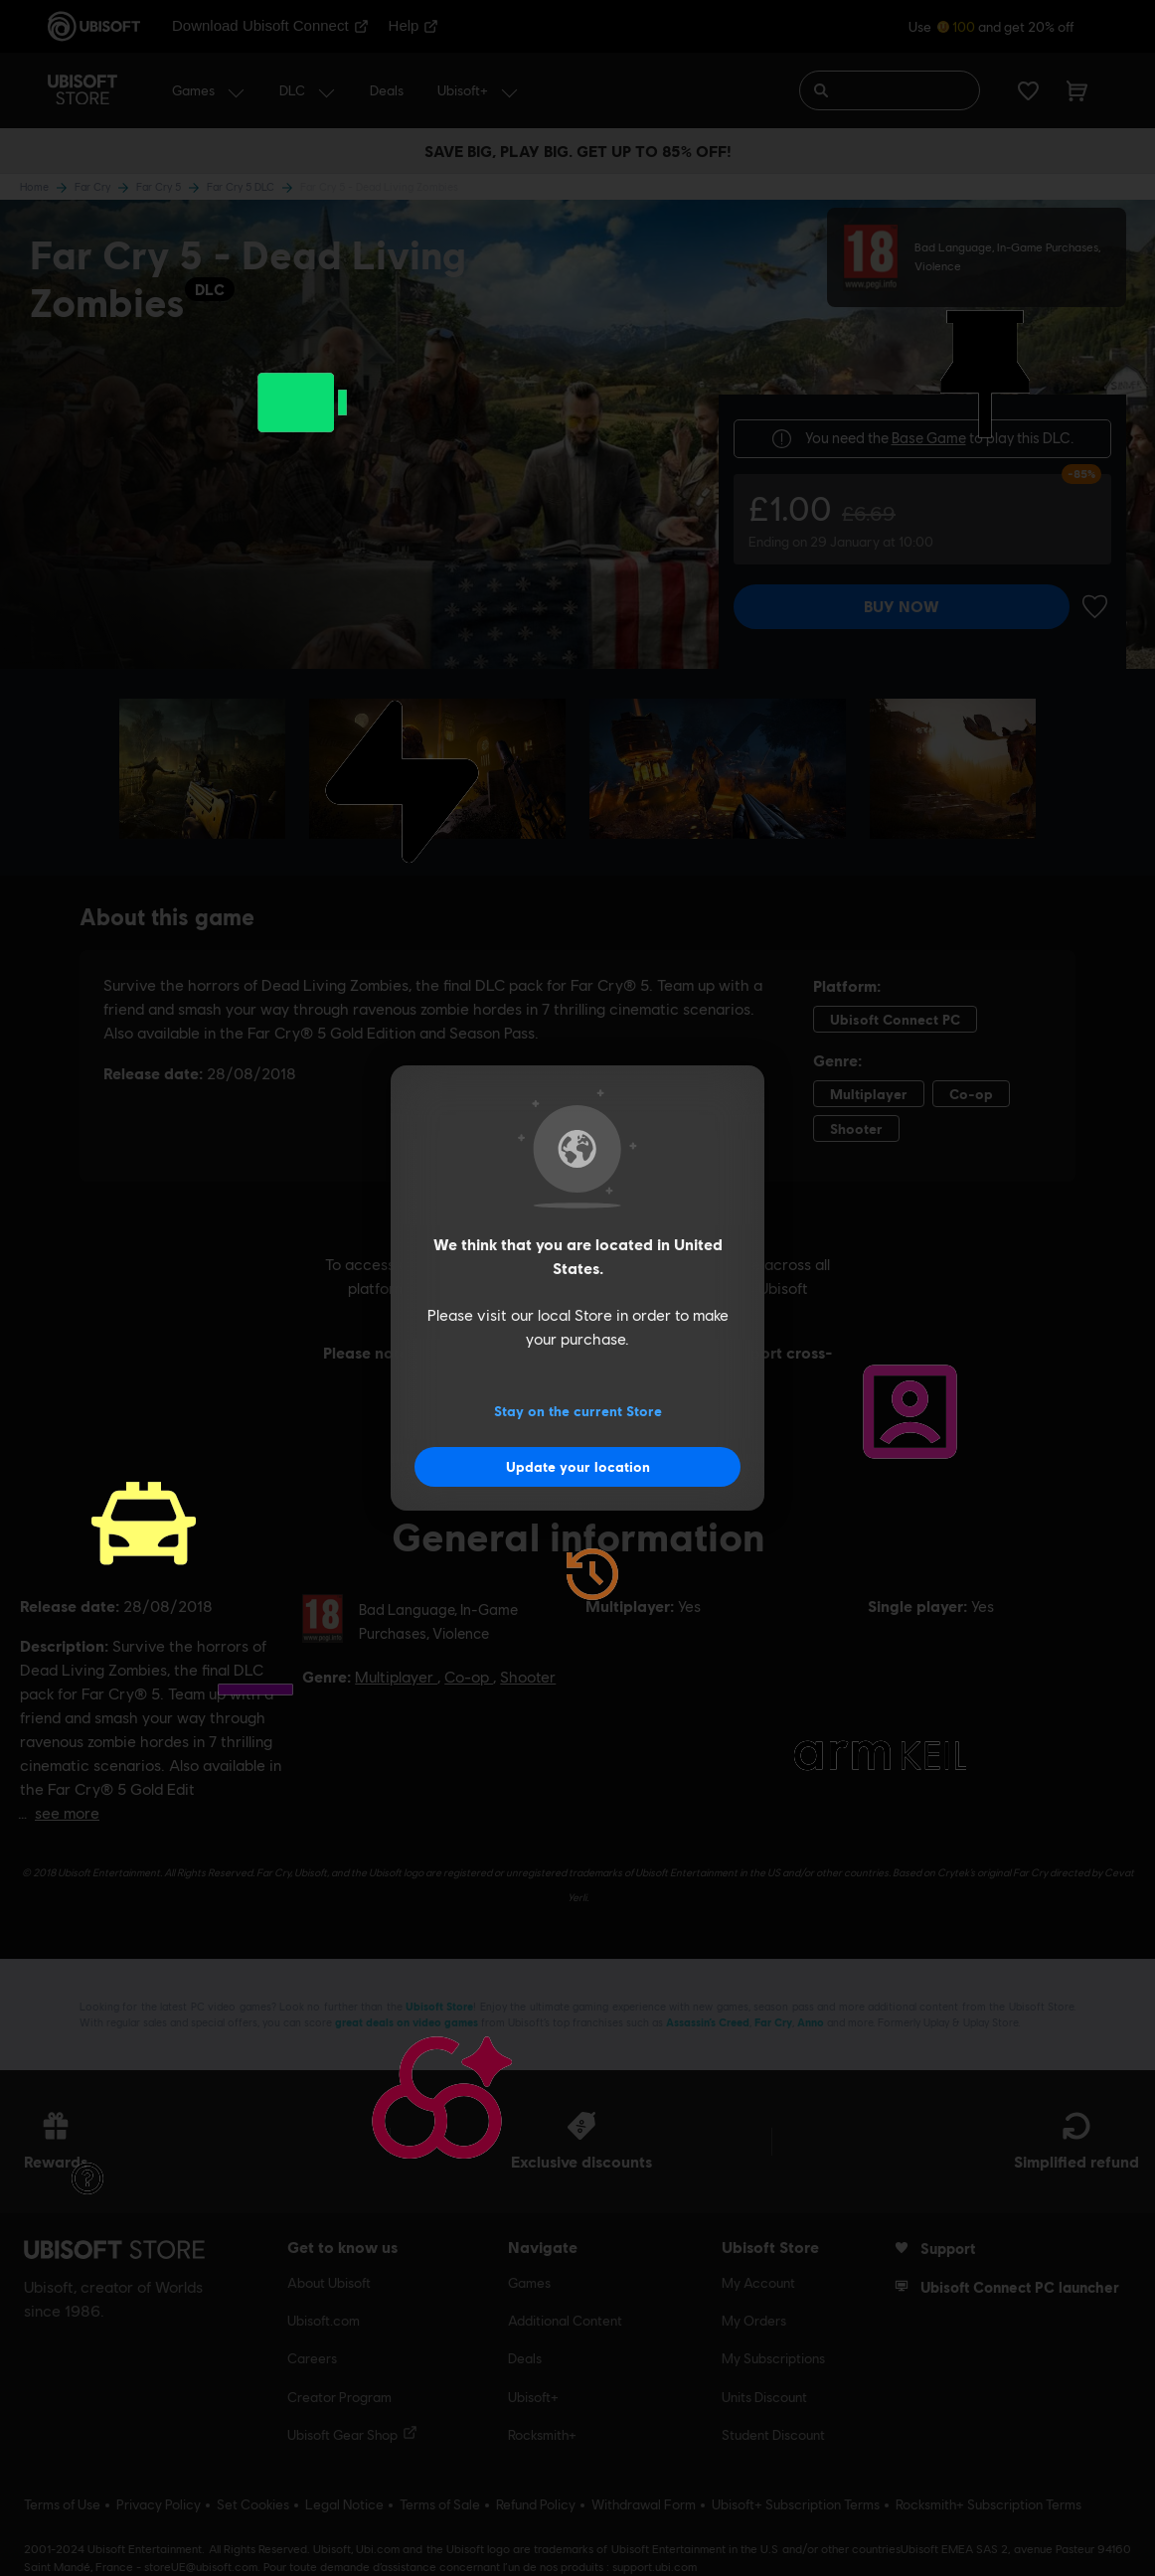 This screenshot has height=2576, width=1155. I want to click on indicates current battery level, so click(300, 402).